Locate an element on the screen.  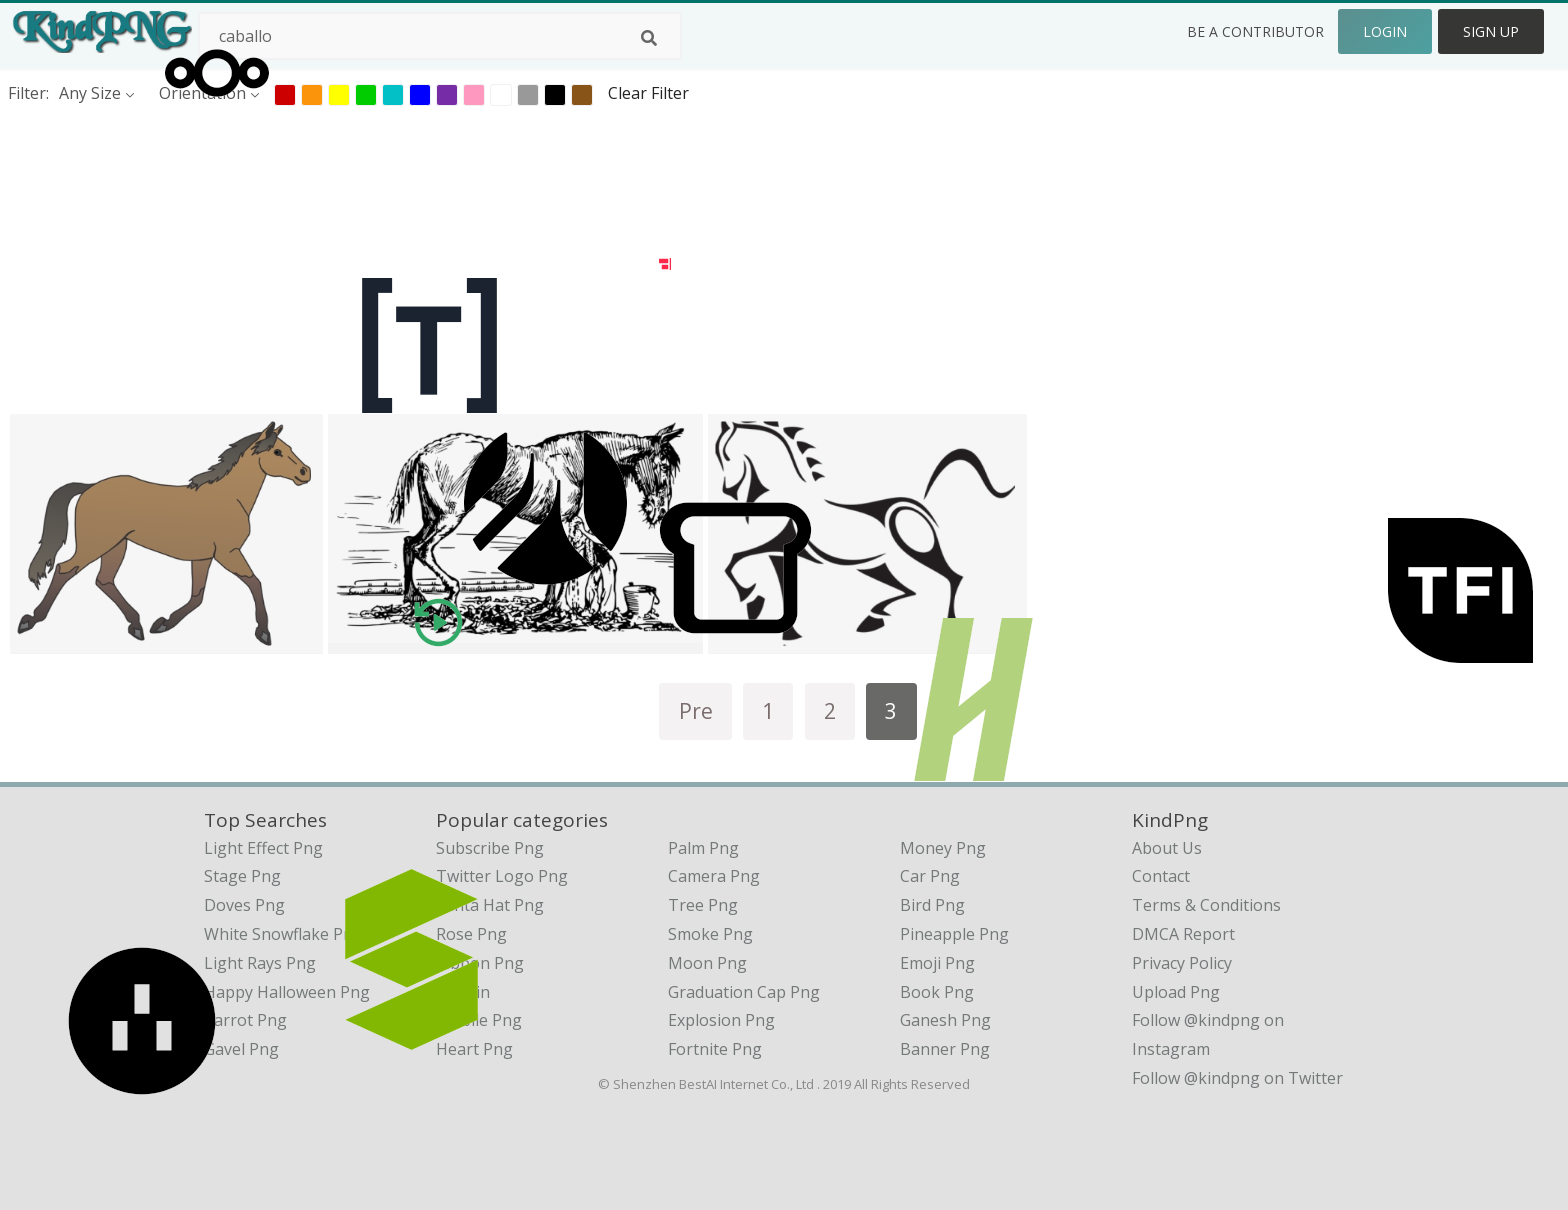
open Spark AR Studio application is located at coordinates (411, 959).